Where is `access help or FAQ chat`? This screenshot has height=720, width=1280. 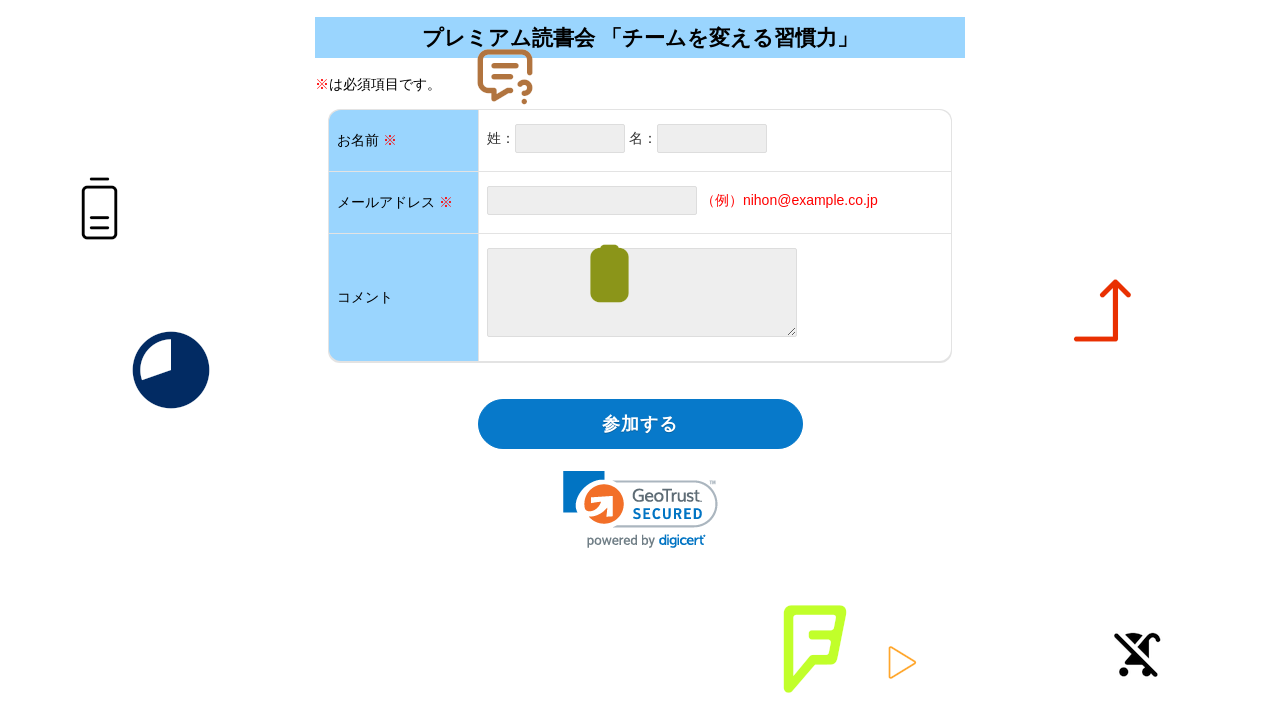 access help or FAQ chat is located at coordinates (505, 74).